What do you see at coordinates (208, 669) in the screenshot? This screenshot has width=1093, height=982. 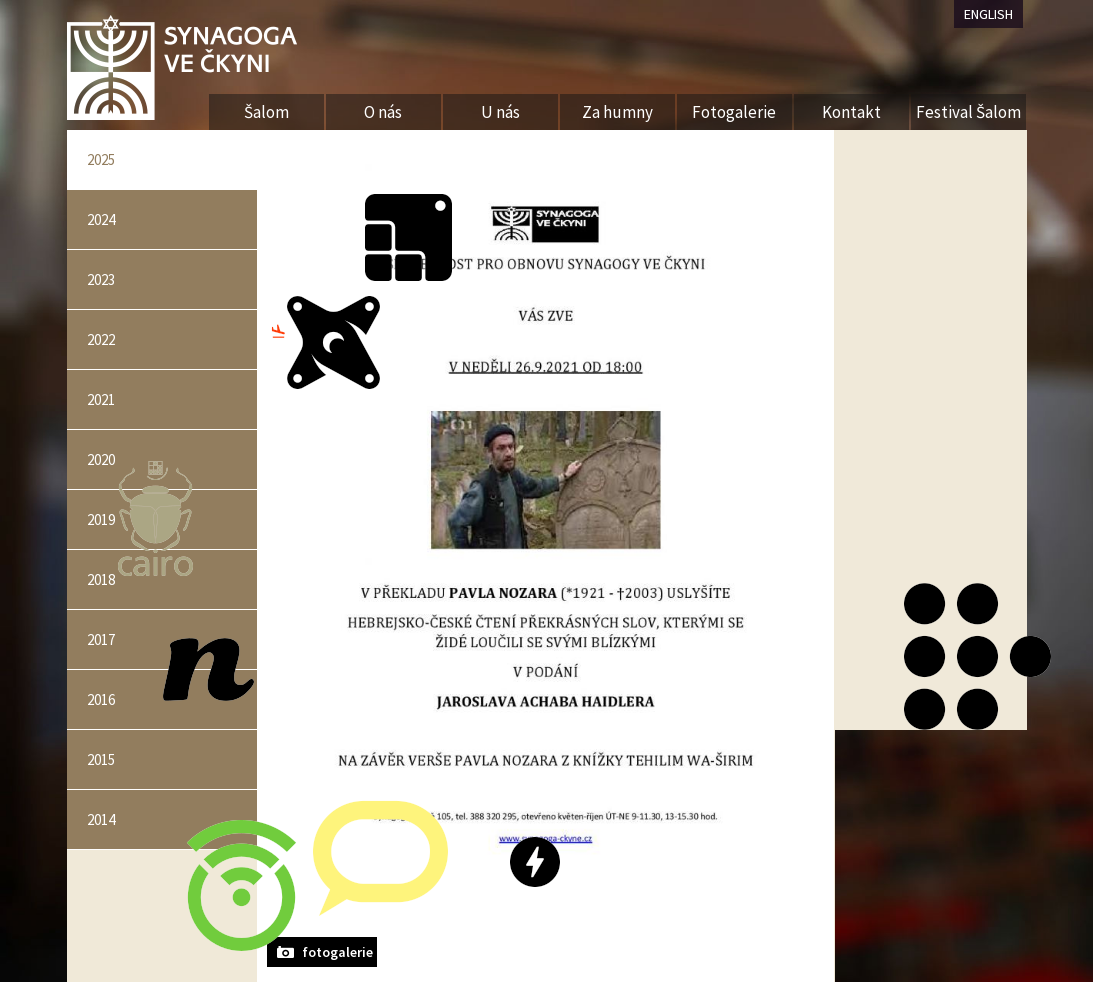 I see `notist app logo` at bounding box center [208, 669].